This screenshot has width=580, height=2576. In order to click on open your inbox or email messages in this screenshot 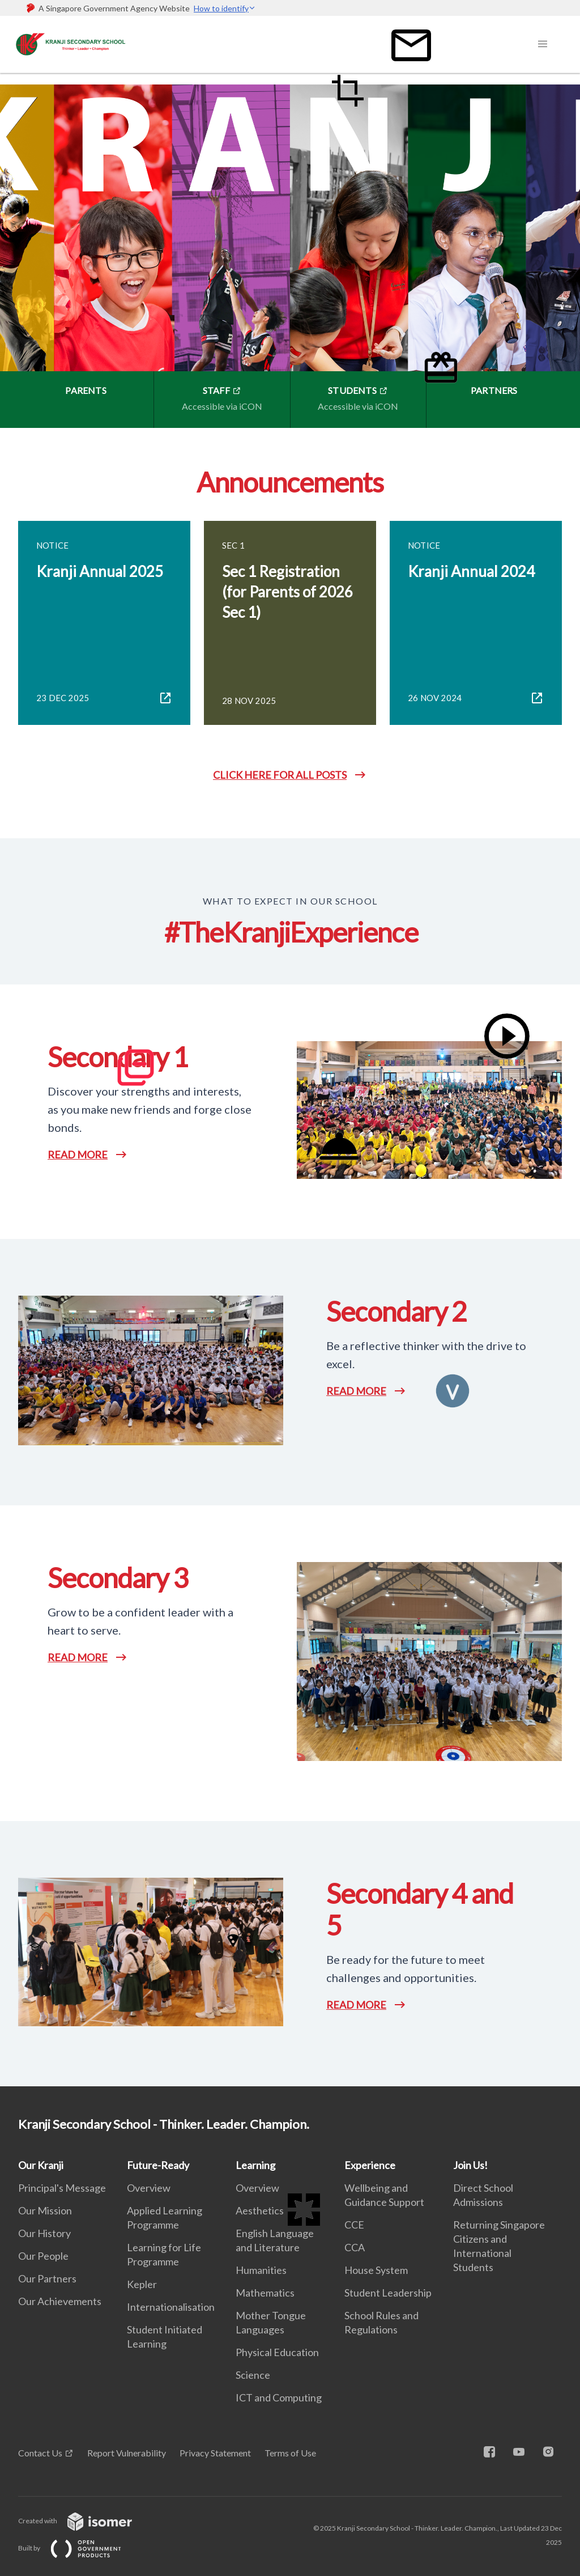, I will do `click(411, 45)`.